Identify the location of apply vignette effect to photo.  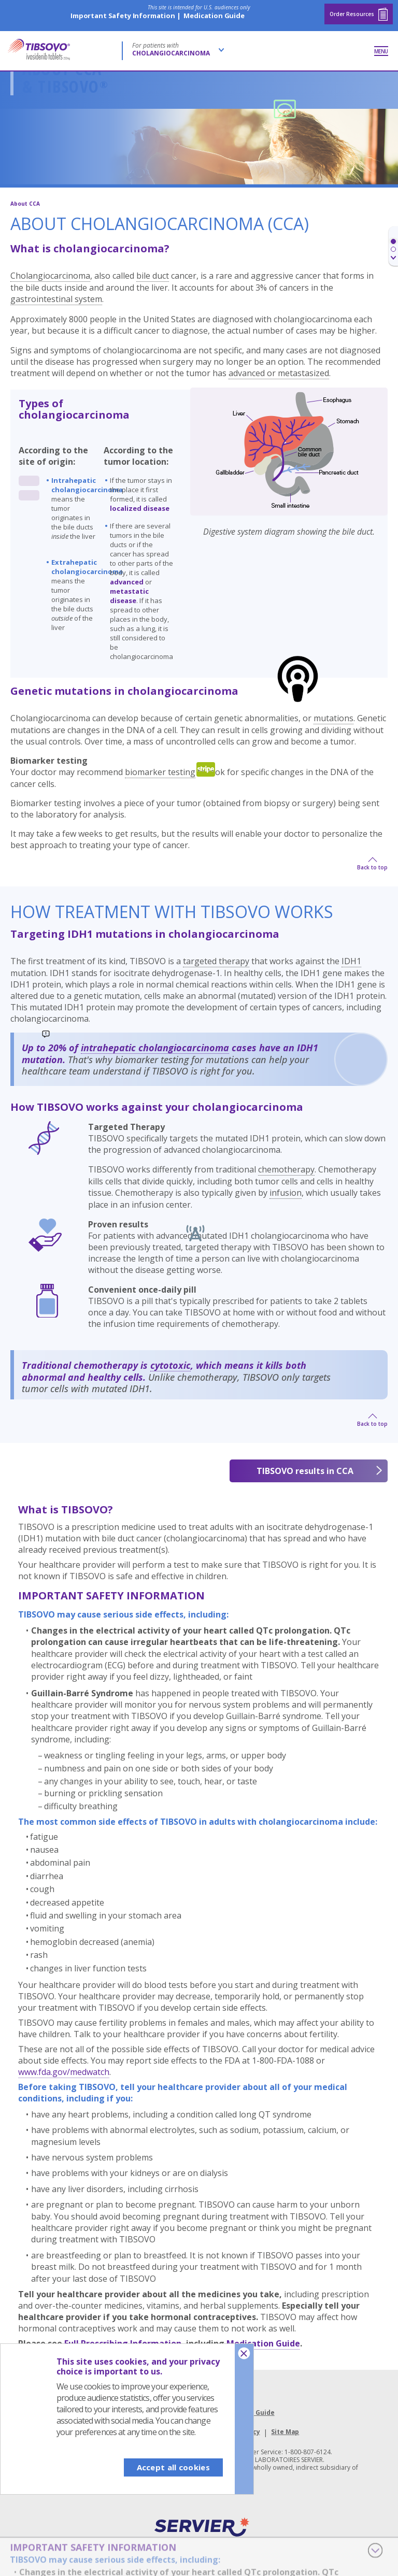
(285, 109).